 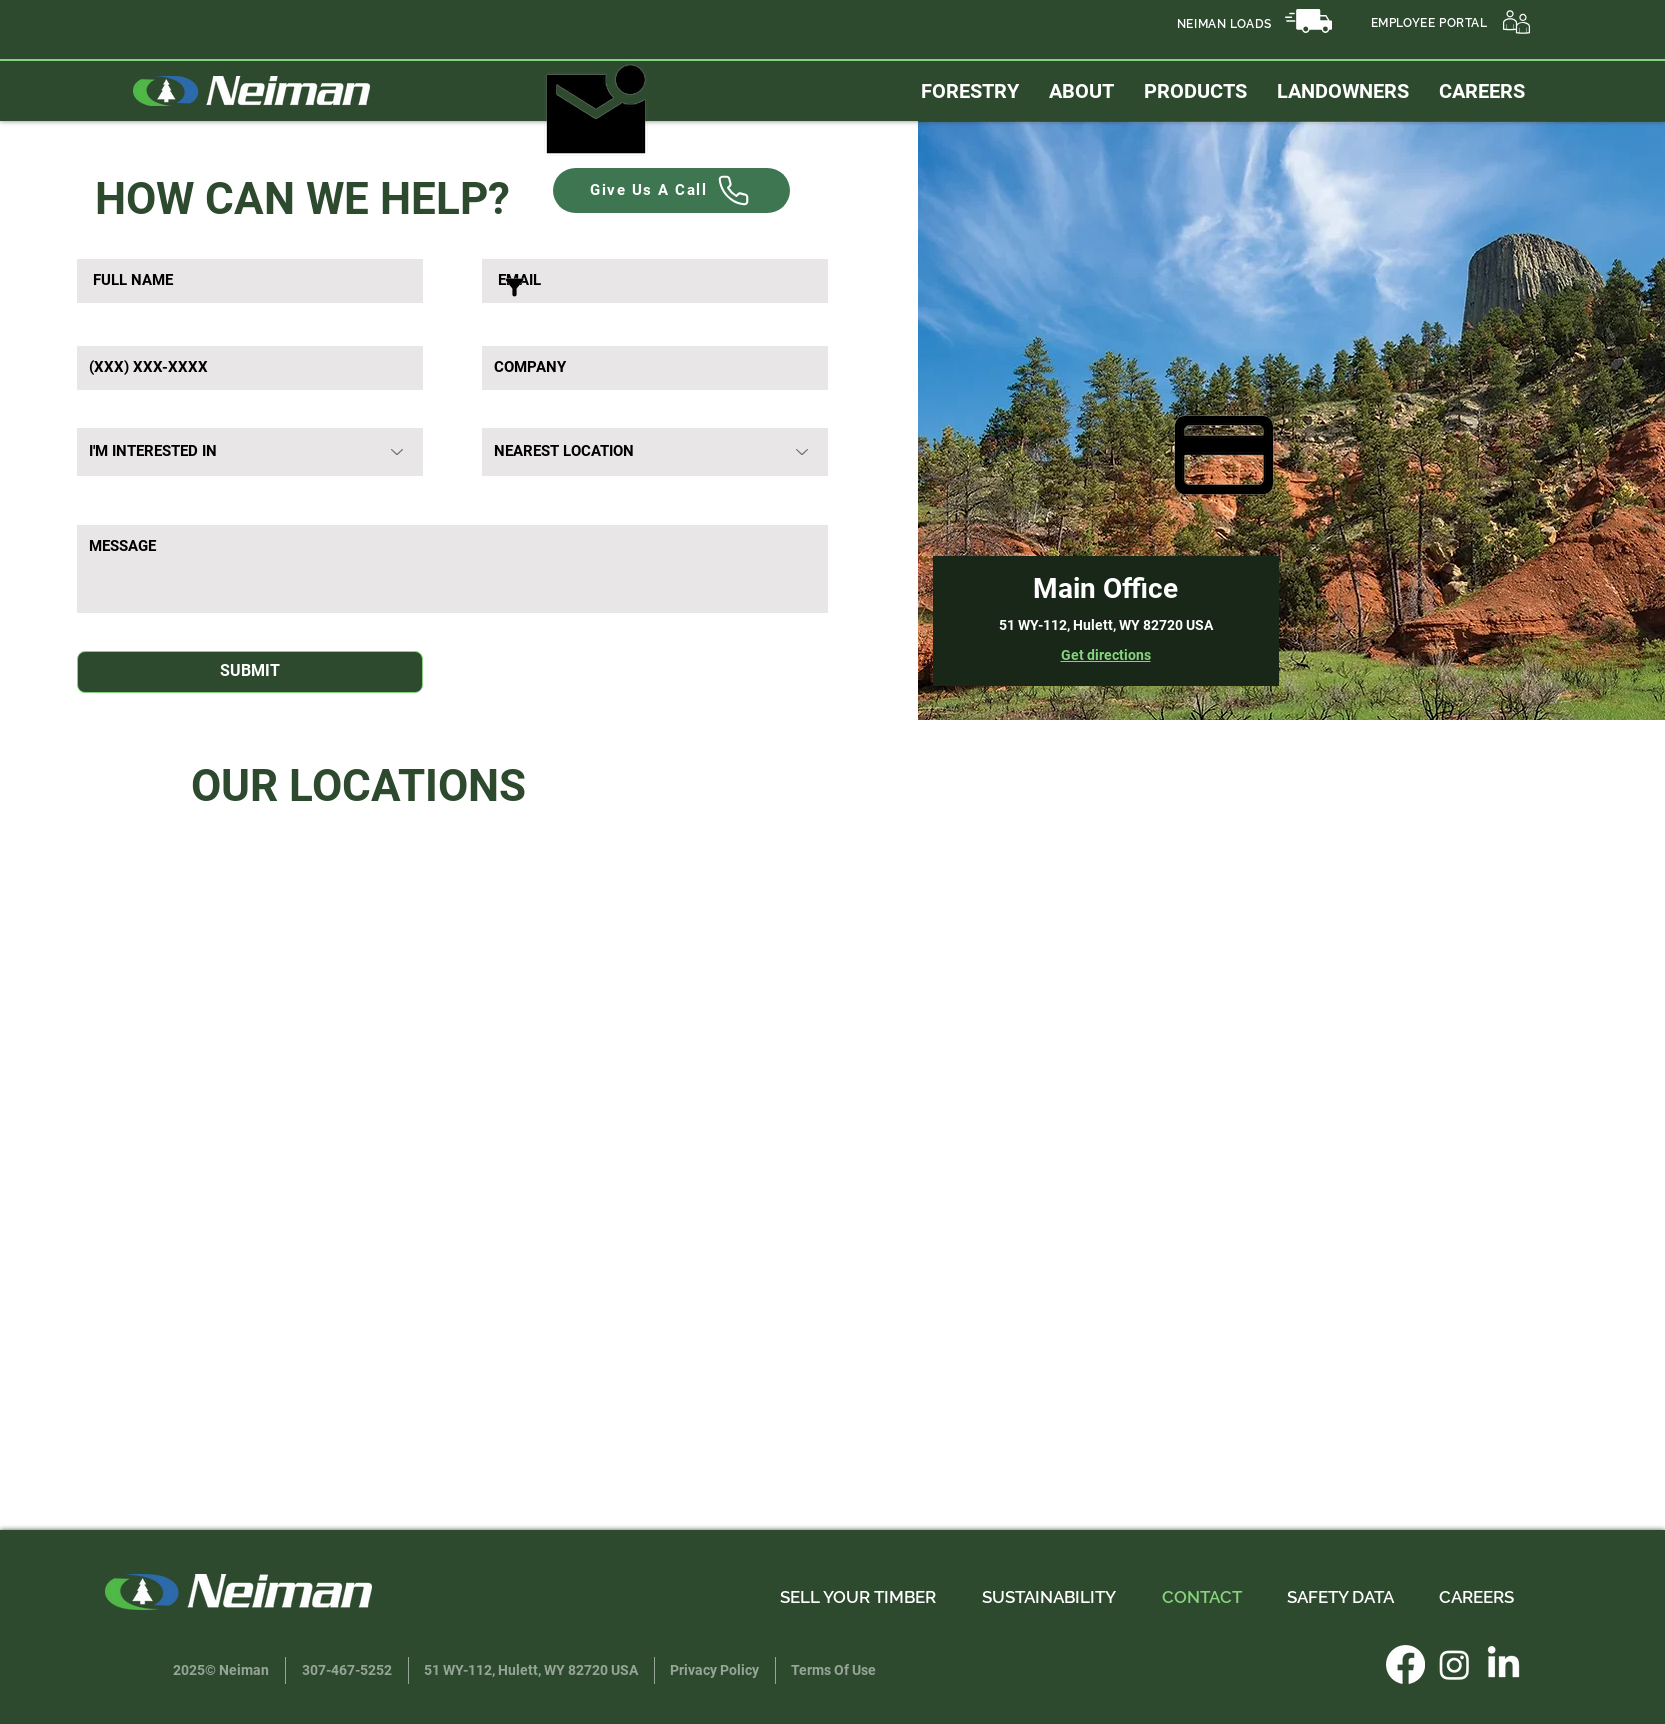 I want to click on access payment methods, so click(x=1224, y=455).